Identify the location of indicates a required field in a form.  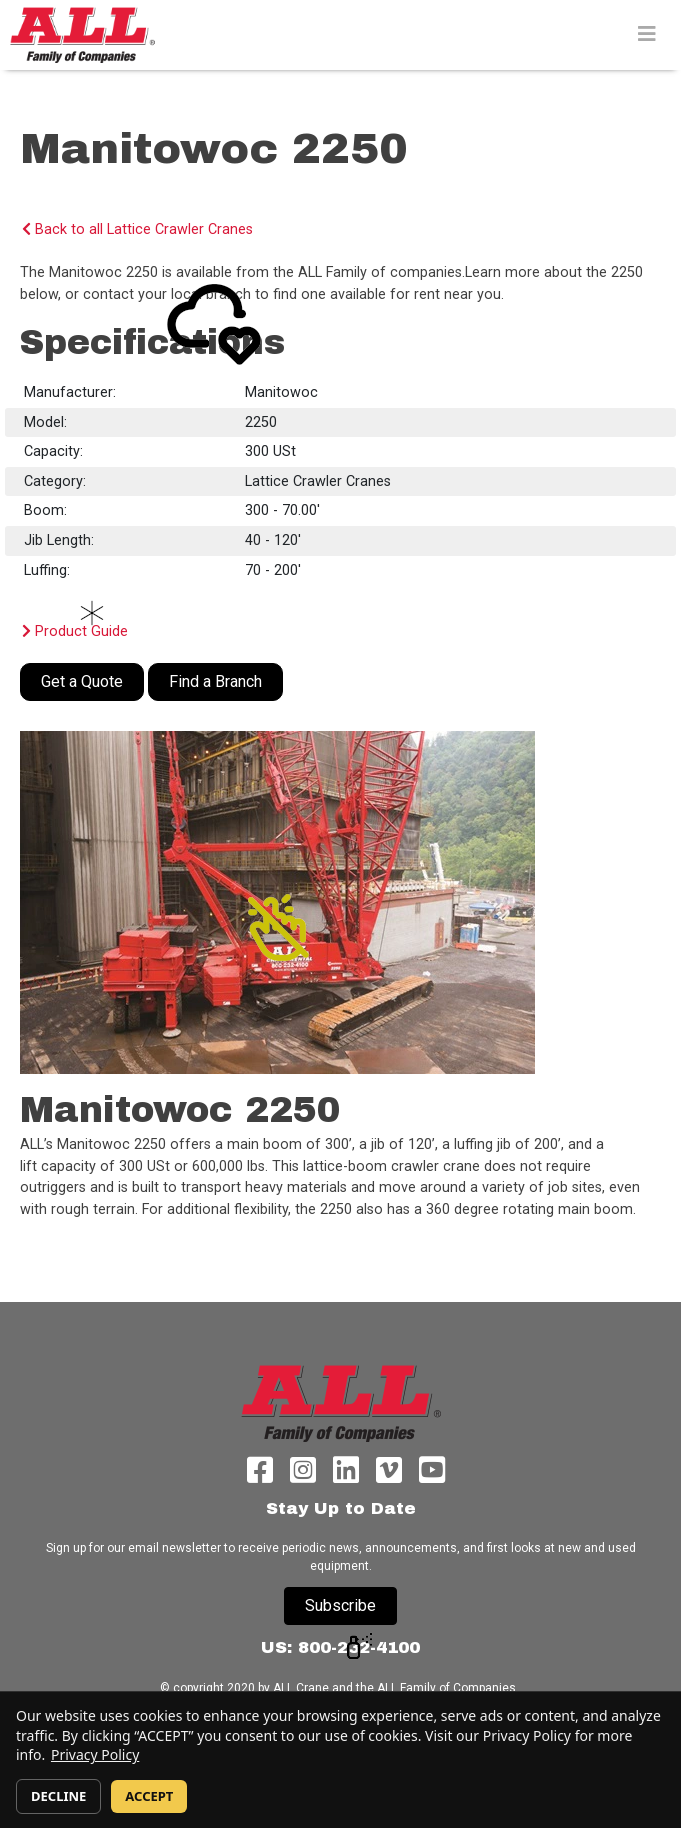
(92, 613).